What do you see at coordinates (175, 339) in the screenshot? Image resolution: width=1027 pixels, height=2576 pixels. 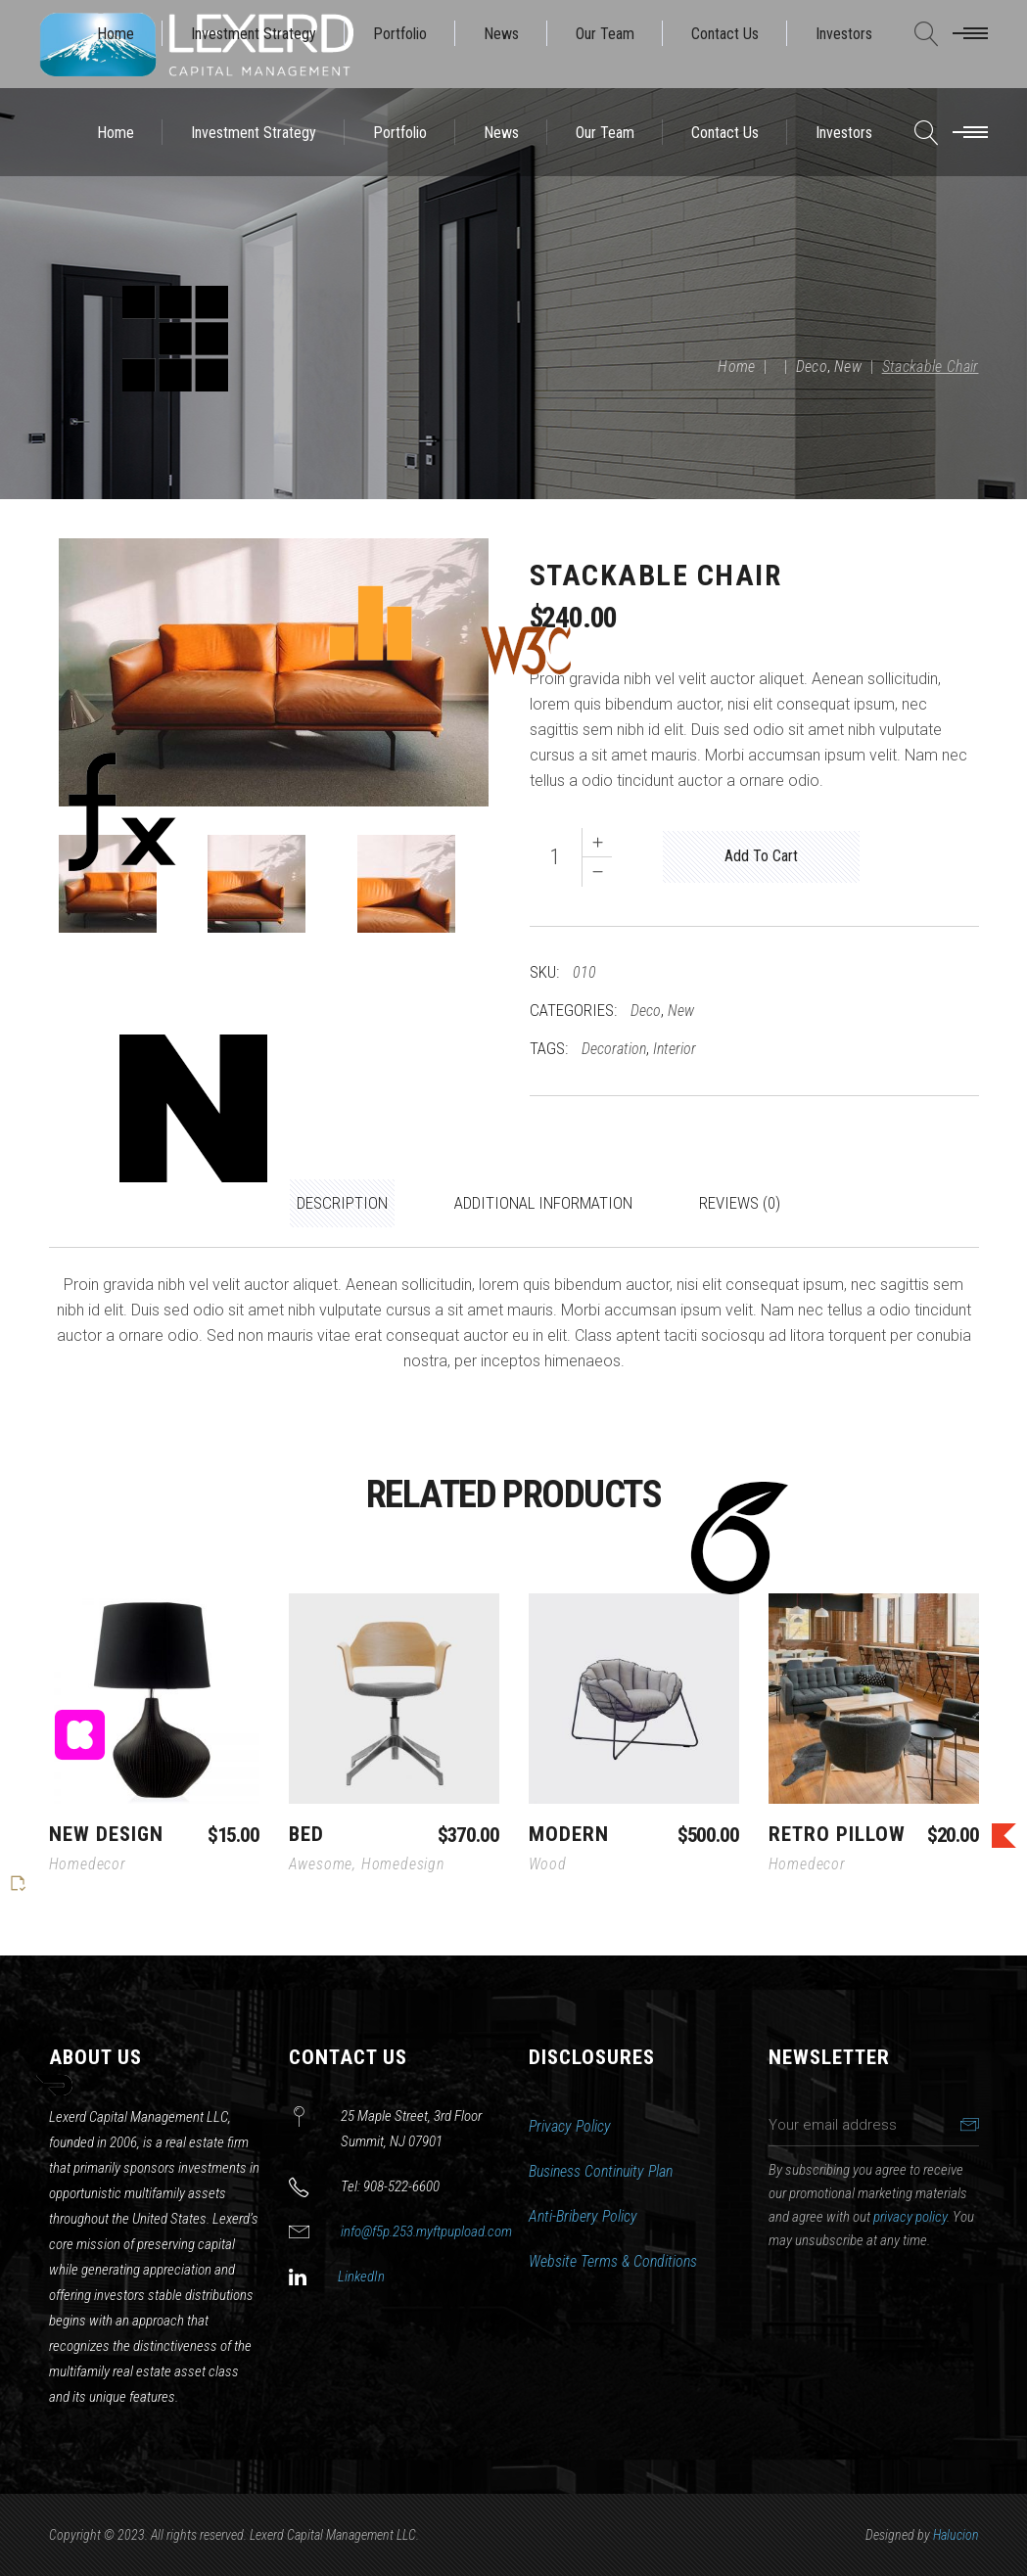 I see `pnpm package manager logo` at bounding box center [175, 339].